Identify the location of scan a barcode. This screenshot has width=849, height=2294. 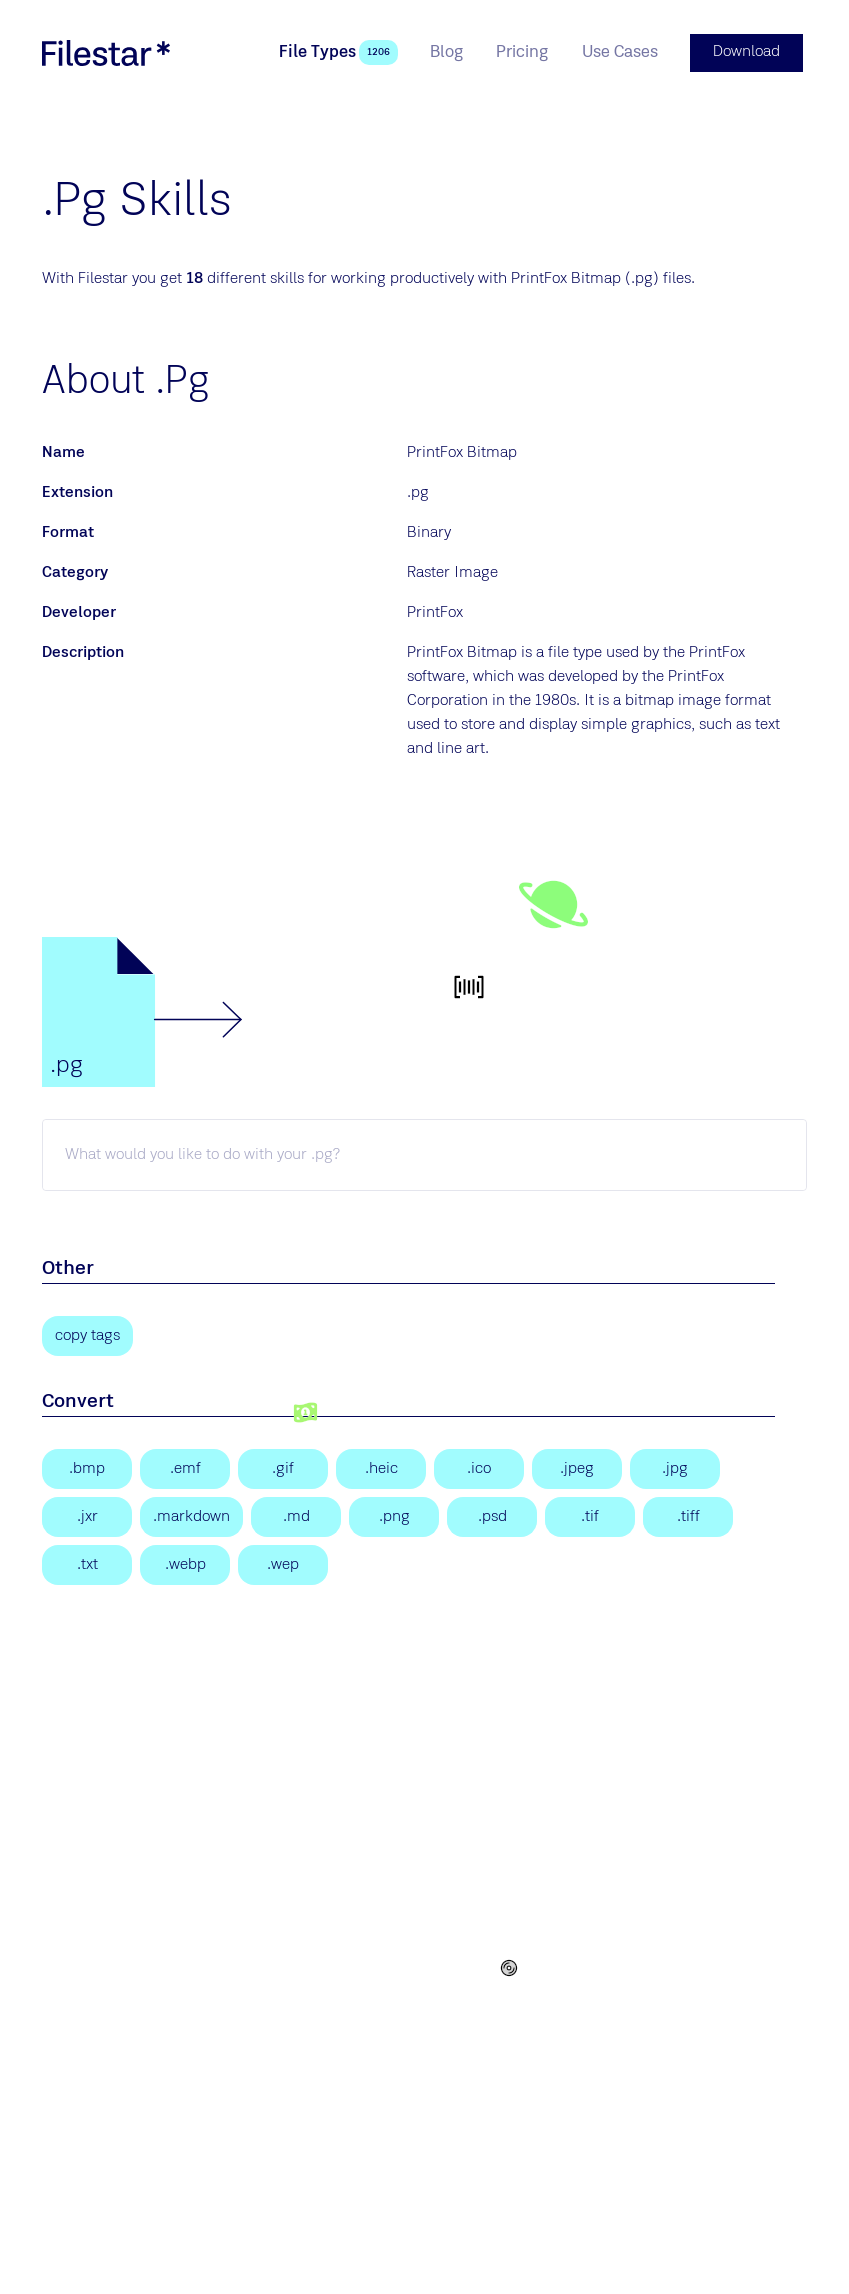
(469, 987).